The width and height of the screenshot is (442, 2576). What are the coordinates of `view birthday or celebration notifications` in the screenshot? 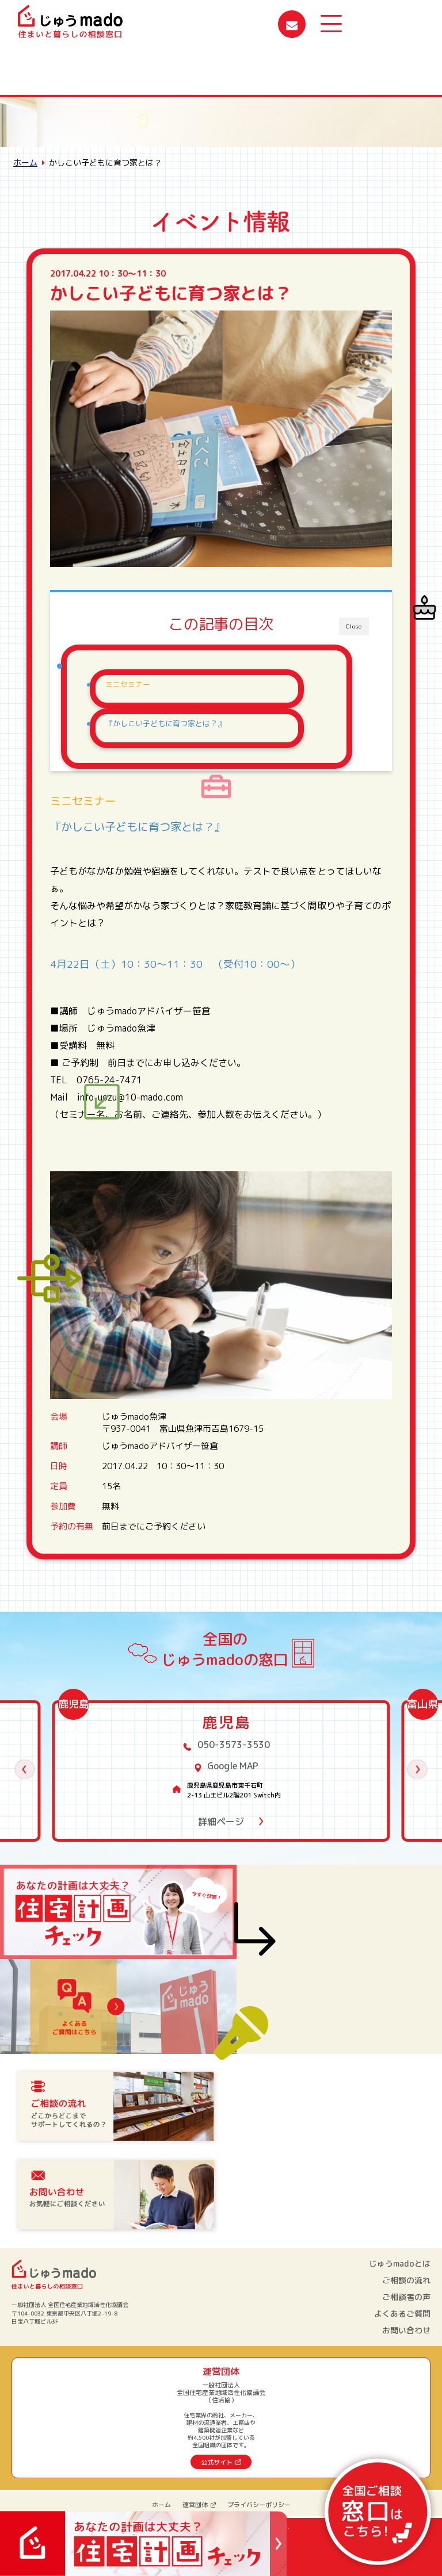 It's located at (424, 609).